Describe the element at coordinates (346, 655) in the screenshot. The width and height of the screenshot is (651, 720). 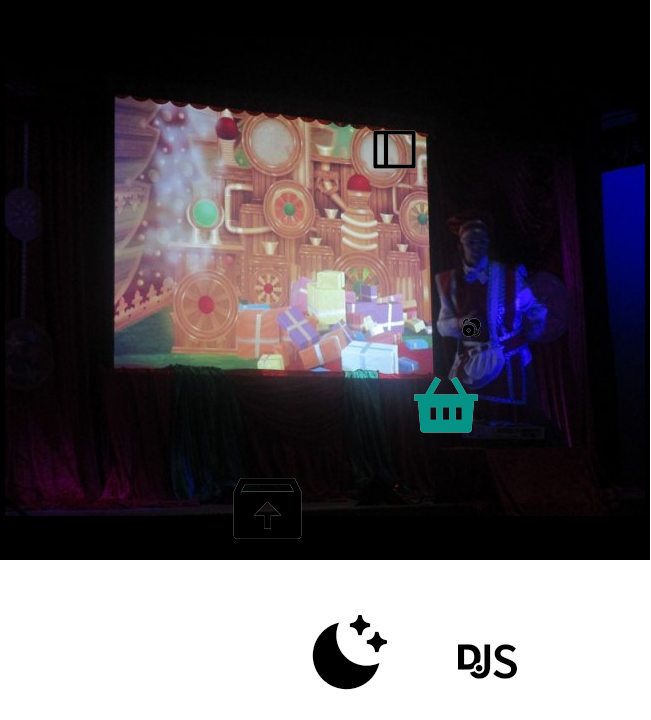
I see `enable dark mode or night theme` at that location.